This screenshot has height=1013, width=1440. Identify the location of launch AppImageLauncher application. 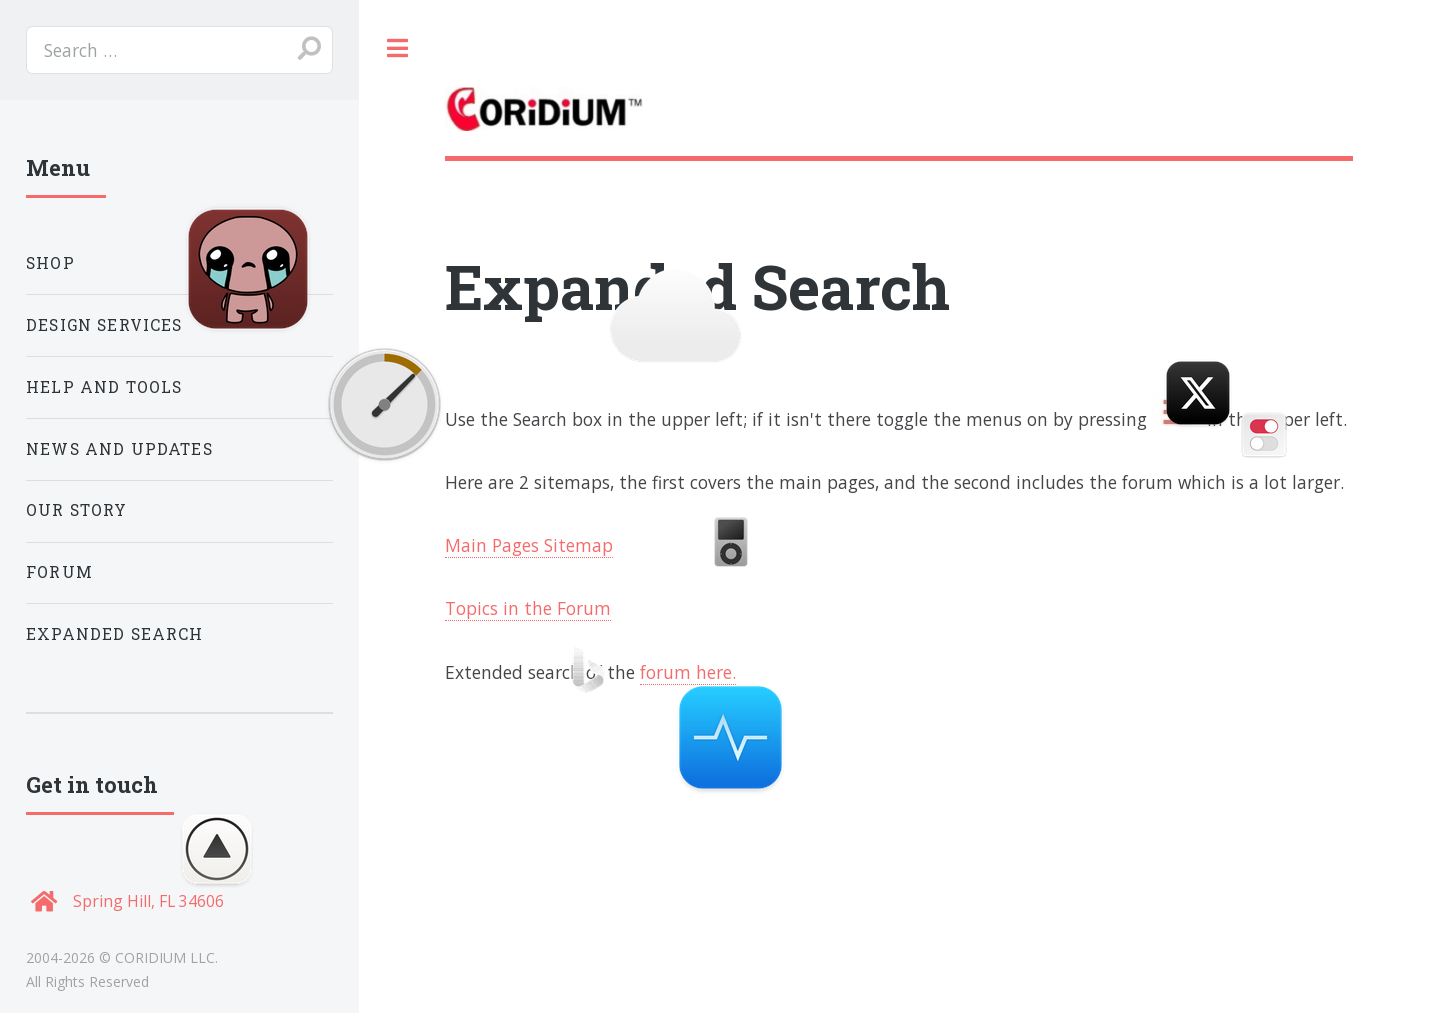
(217, 849).